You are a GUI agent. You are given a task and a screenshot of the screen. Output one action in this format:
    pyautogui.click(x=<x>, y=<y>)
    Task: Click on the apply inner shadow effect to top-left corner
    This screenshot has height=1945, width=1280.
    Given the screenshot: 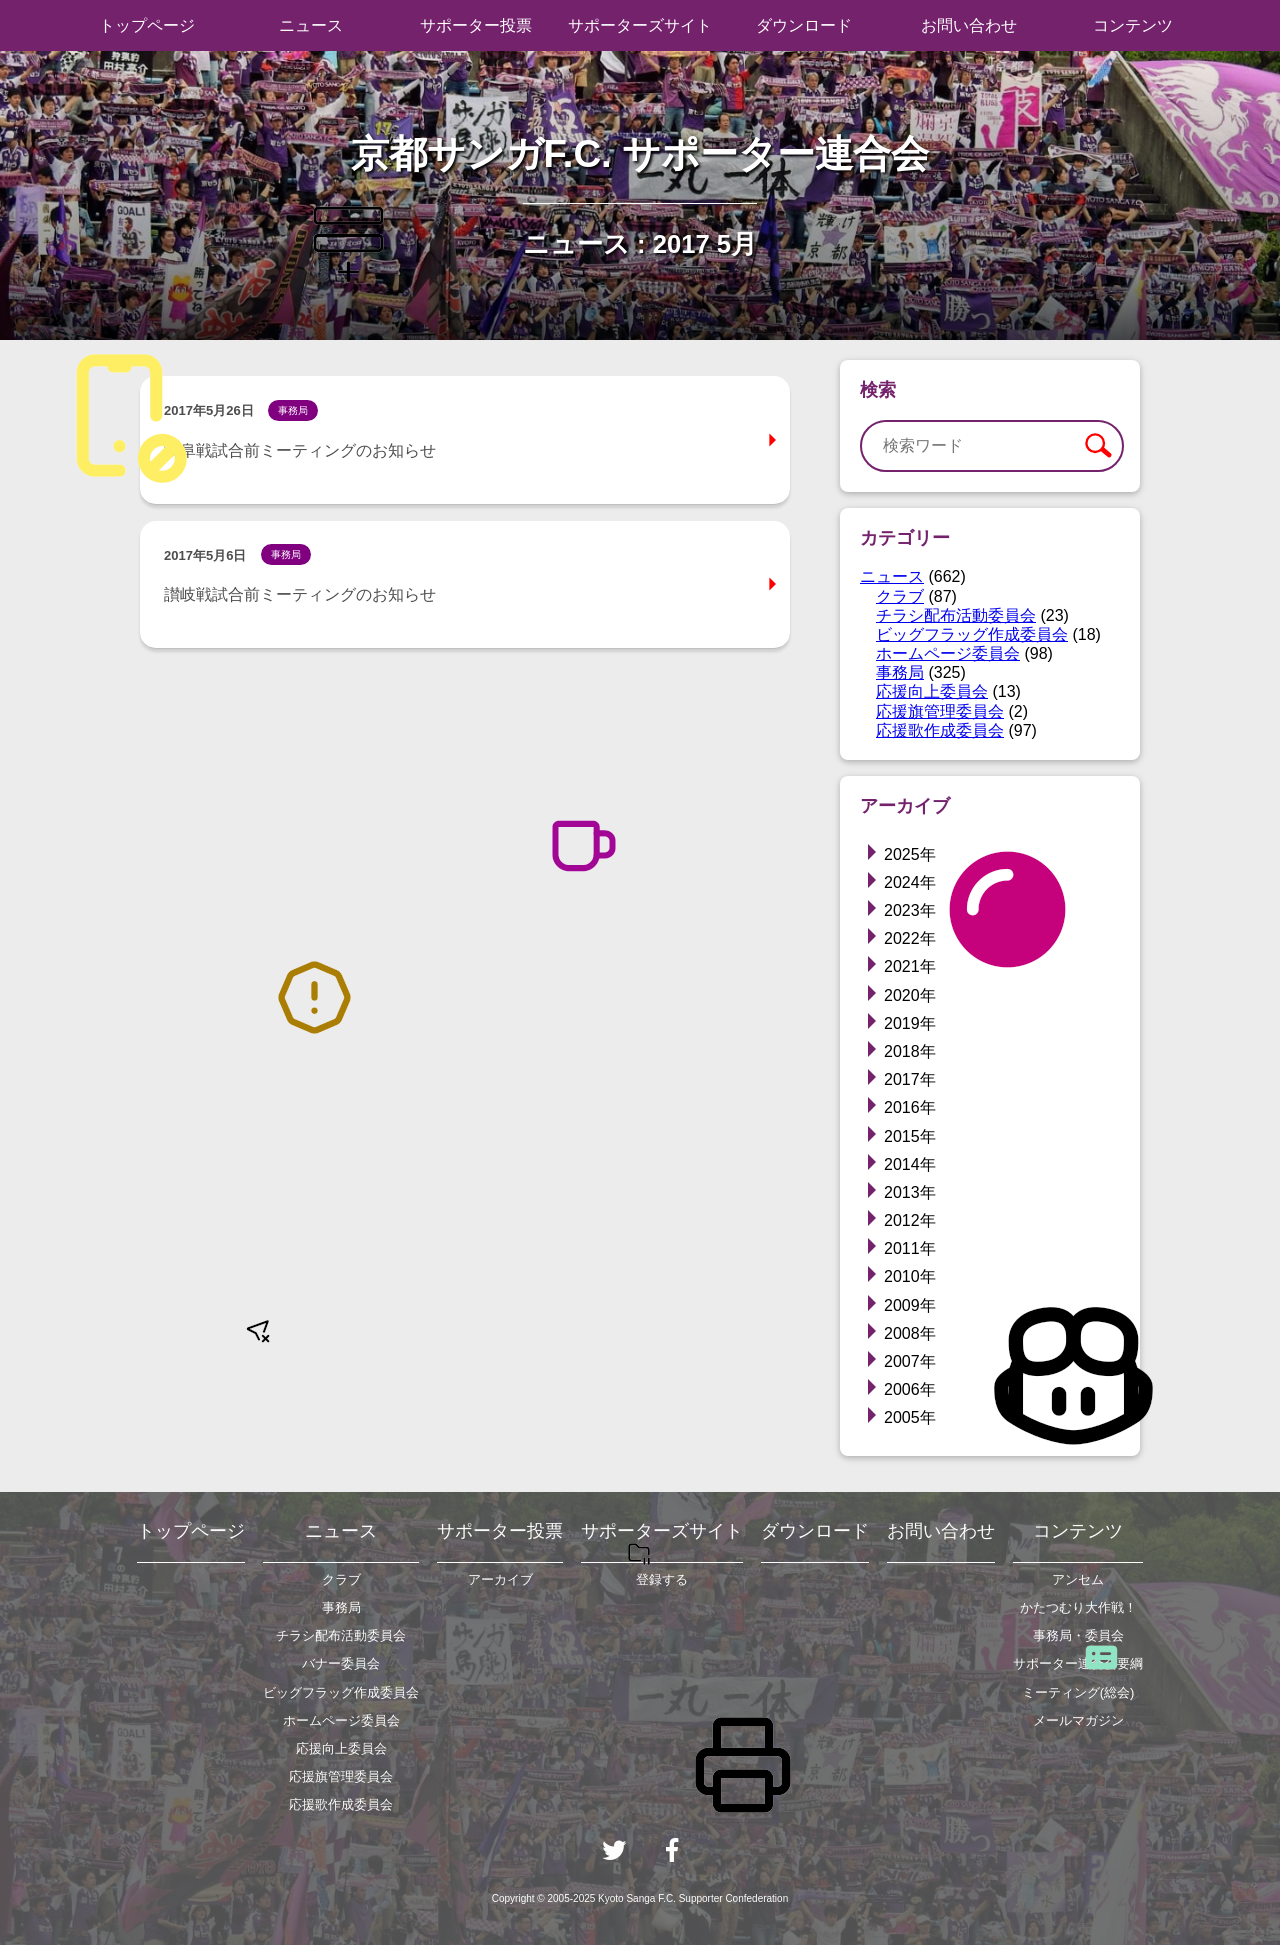 What is the action you would take?
    pyautogui.click(x=1007, y=909)
    